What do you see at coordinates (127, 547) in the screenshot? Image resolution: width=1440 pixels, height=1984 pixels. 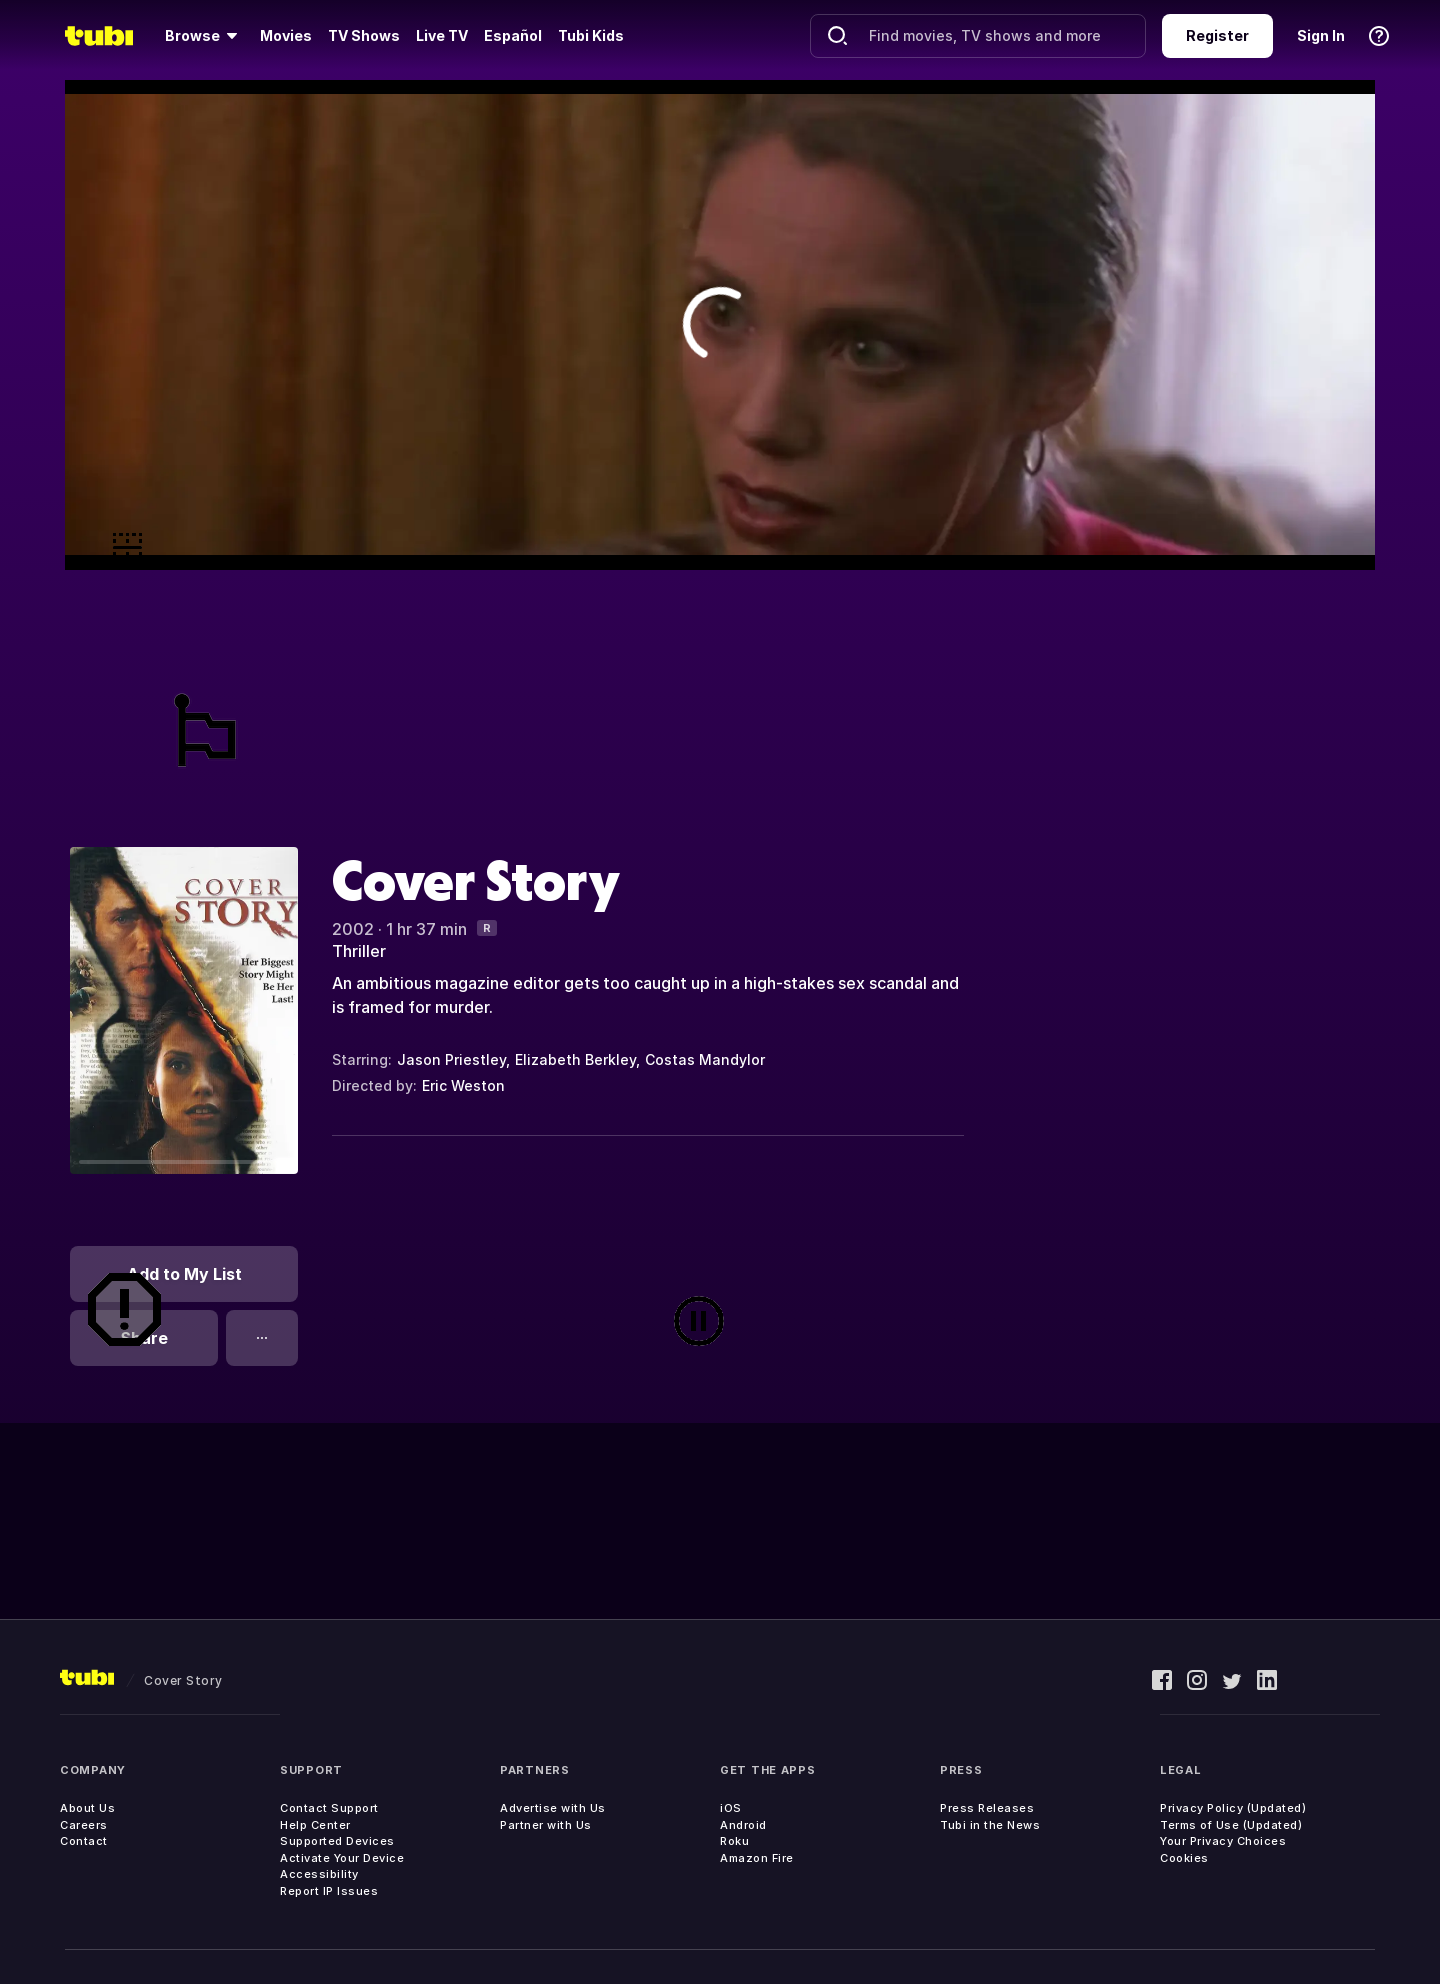 I see `add horizontal border to selected cells` at bounding box center [127, 547].